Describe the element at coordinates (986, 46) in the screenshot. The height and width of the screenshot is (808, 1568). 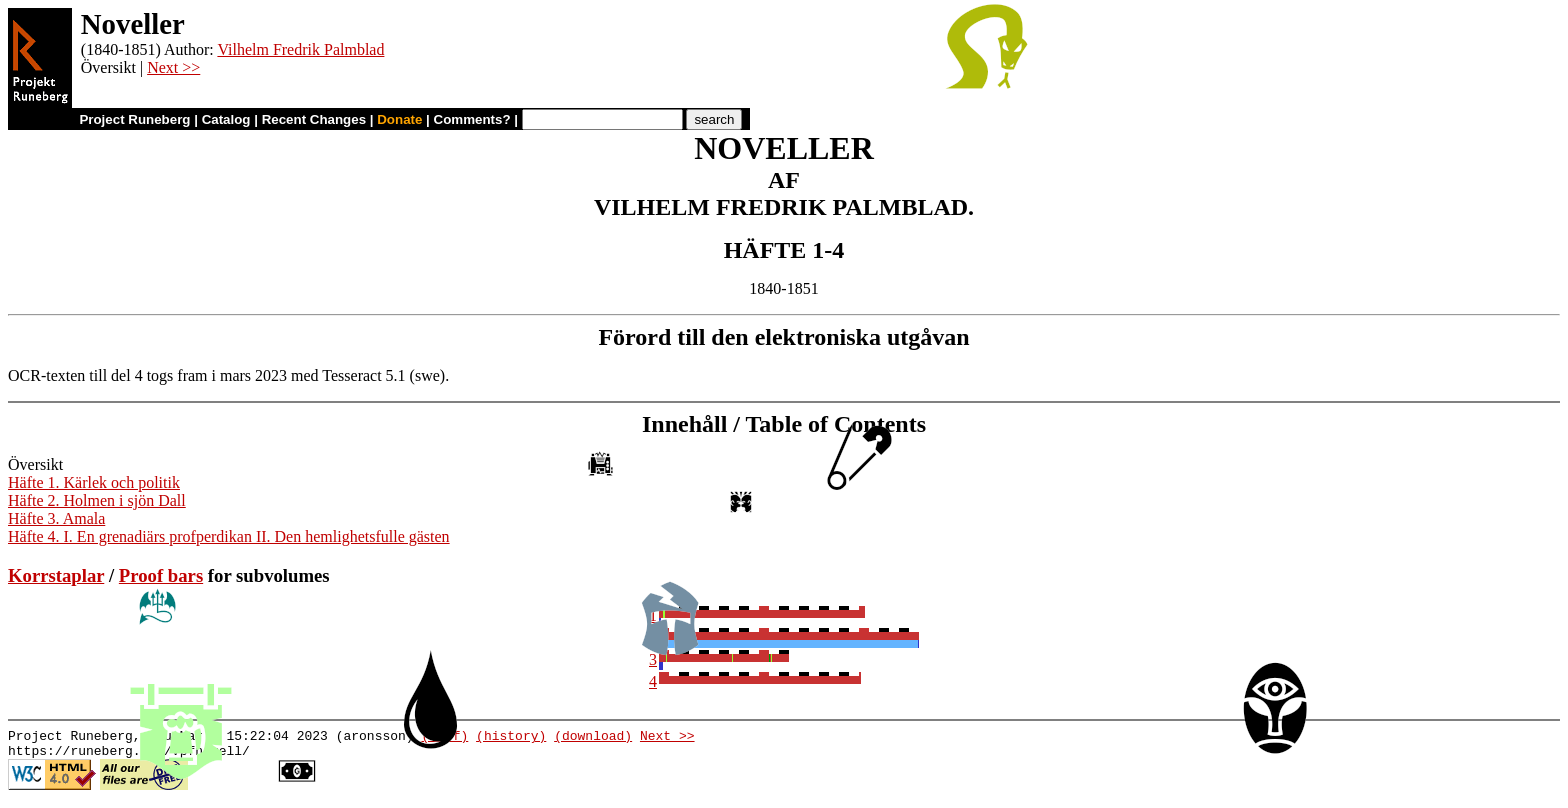
I see `snake or reptile character in a game` at that location.